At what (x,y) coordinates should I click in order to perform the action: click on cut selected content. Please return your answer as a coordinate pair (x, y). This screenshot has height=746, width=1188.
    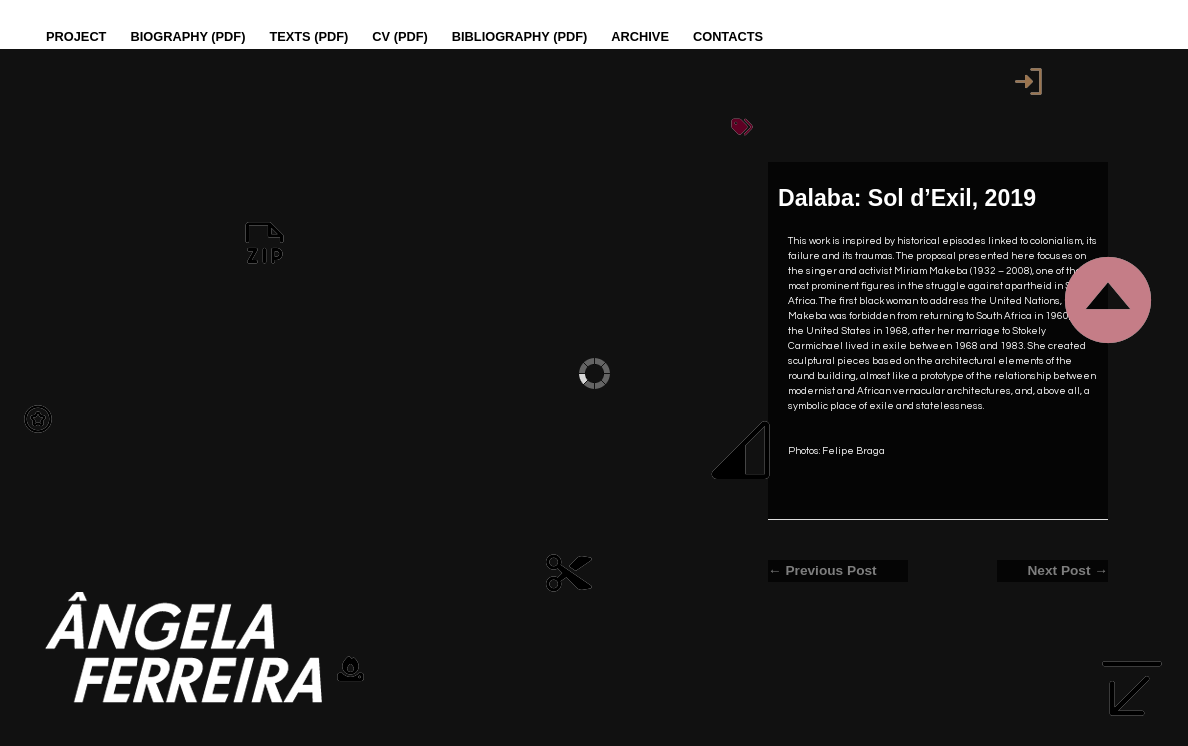
    Looking at the image, I should click on (568, 573).